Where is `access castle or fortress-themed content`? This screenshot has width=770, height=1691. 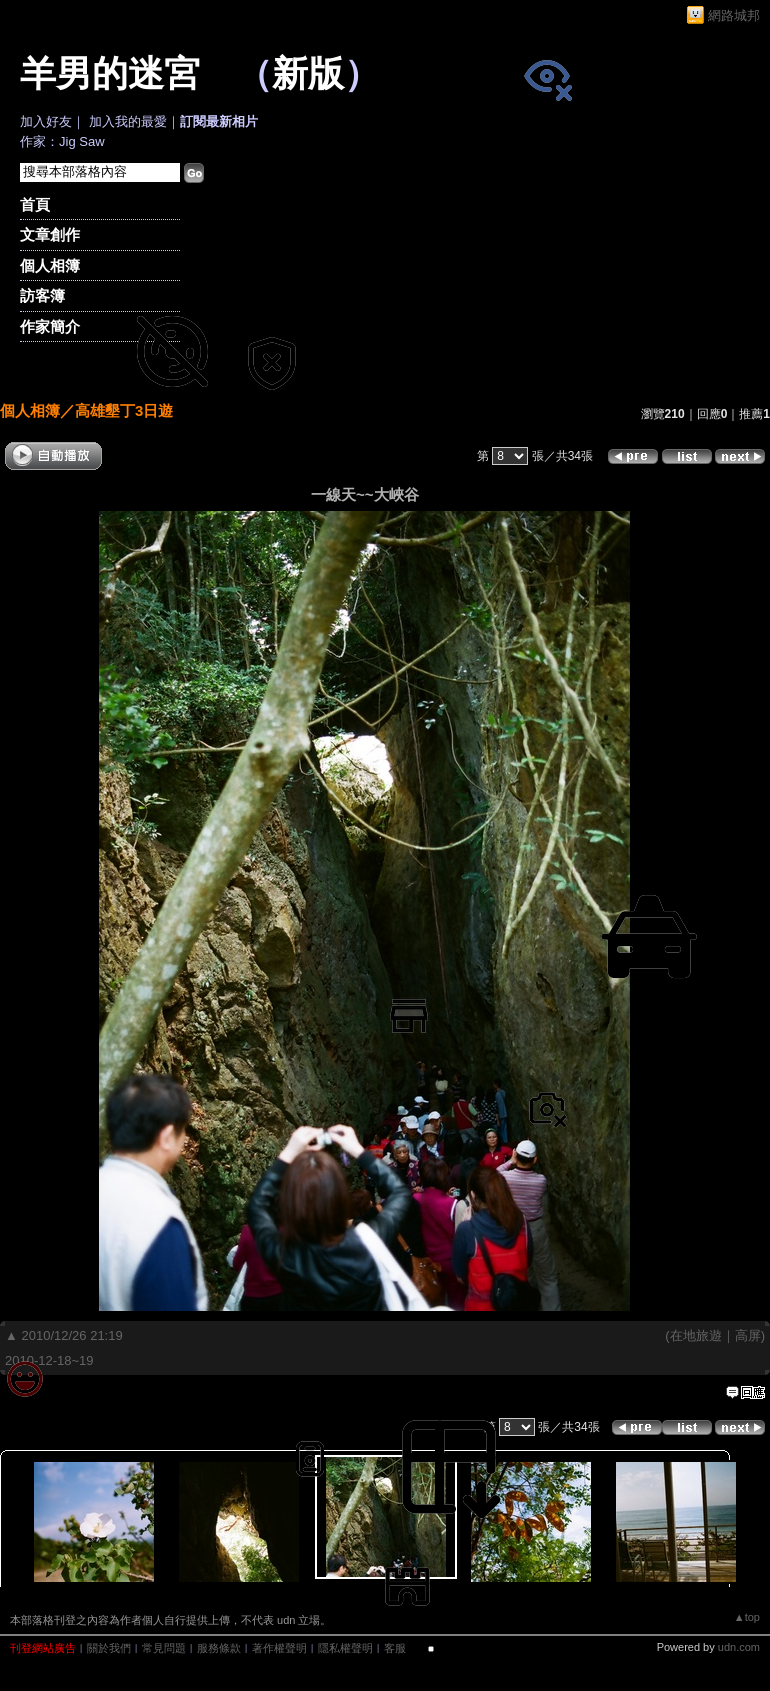 access castle or fortress-themed content is located at coordinates (407, 1585).